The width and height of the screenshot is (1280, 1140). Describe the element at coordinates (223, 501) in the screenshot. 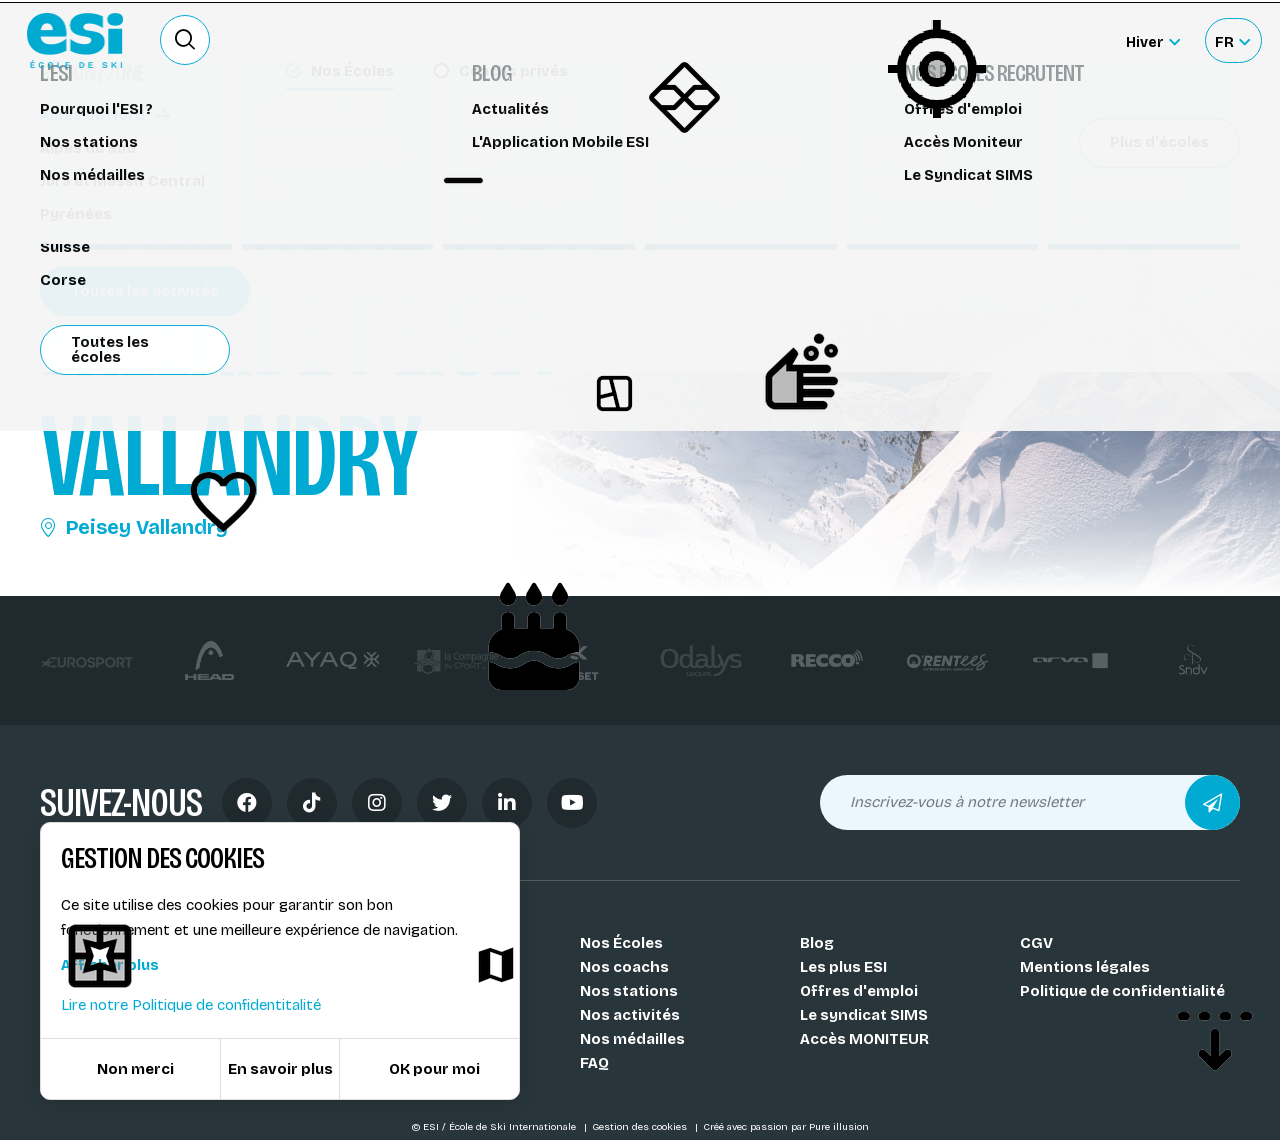

I see `add item to favorites` at that location.